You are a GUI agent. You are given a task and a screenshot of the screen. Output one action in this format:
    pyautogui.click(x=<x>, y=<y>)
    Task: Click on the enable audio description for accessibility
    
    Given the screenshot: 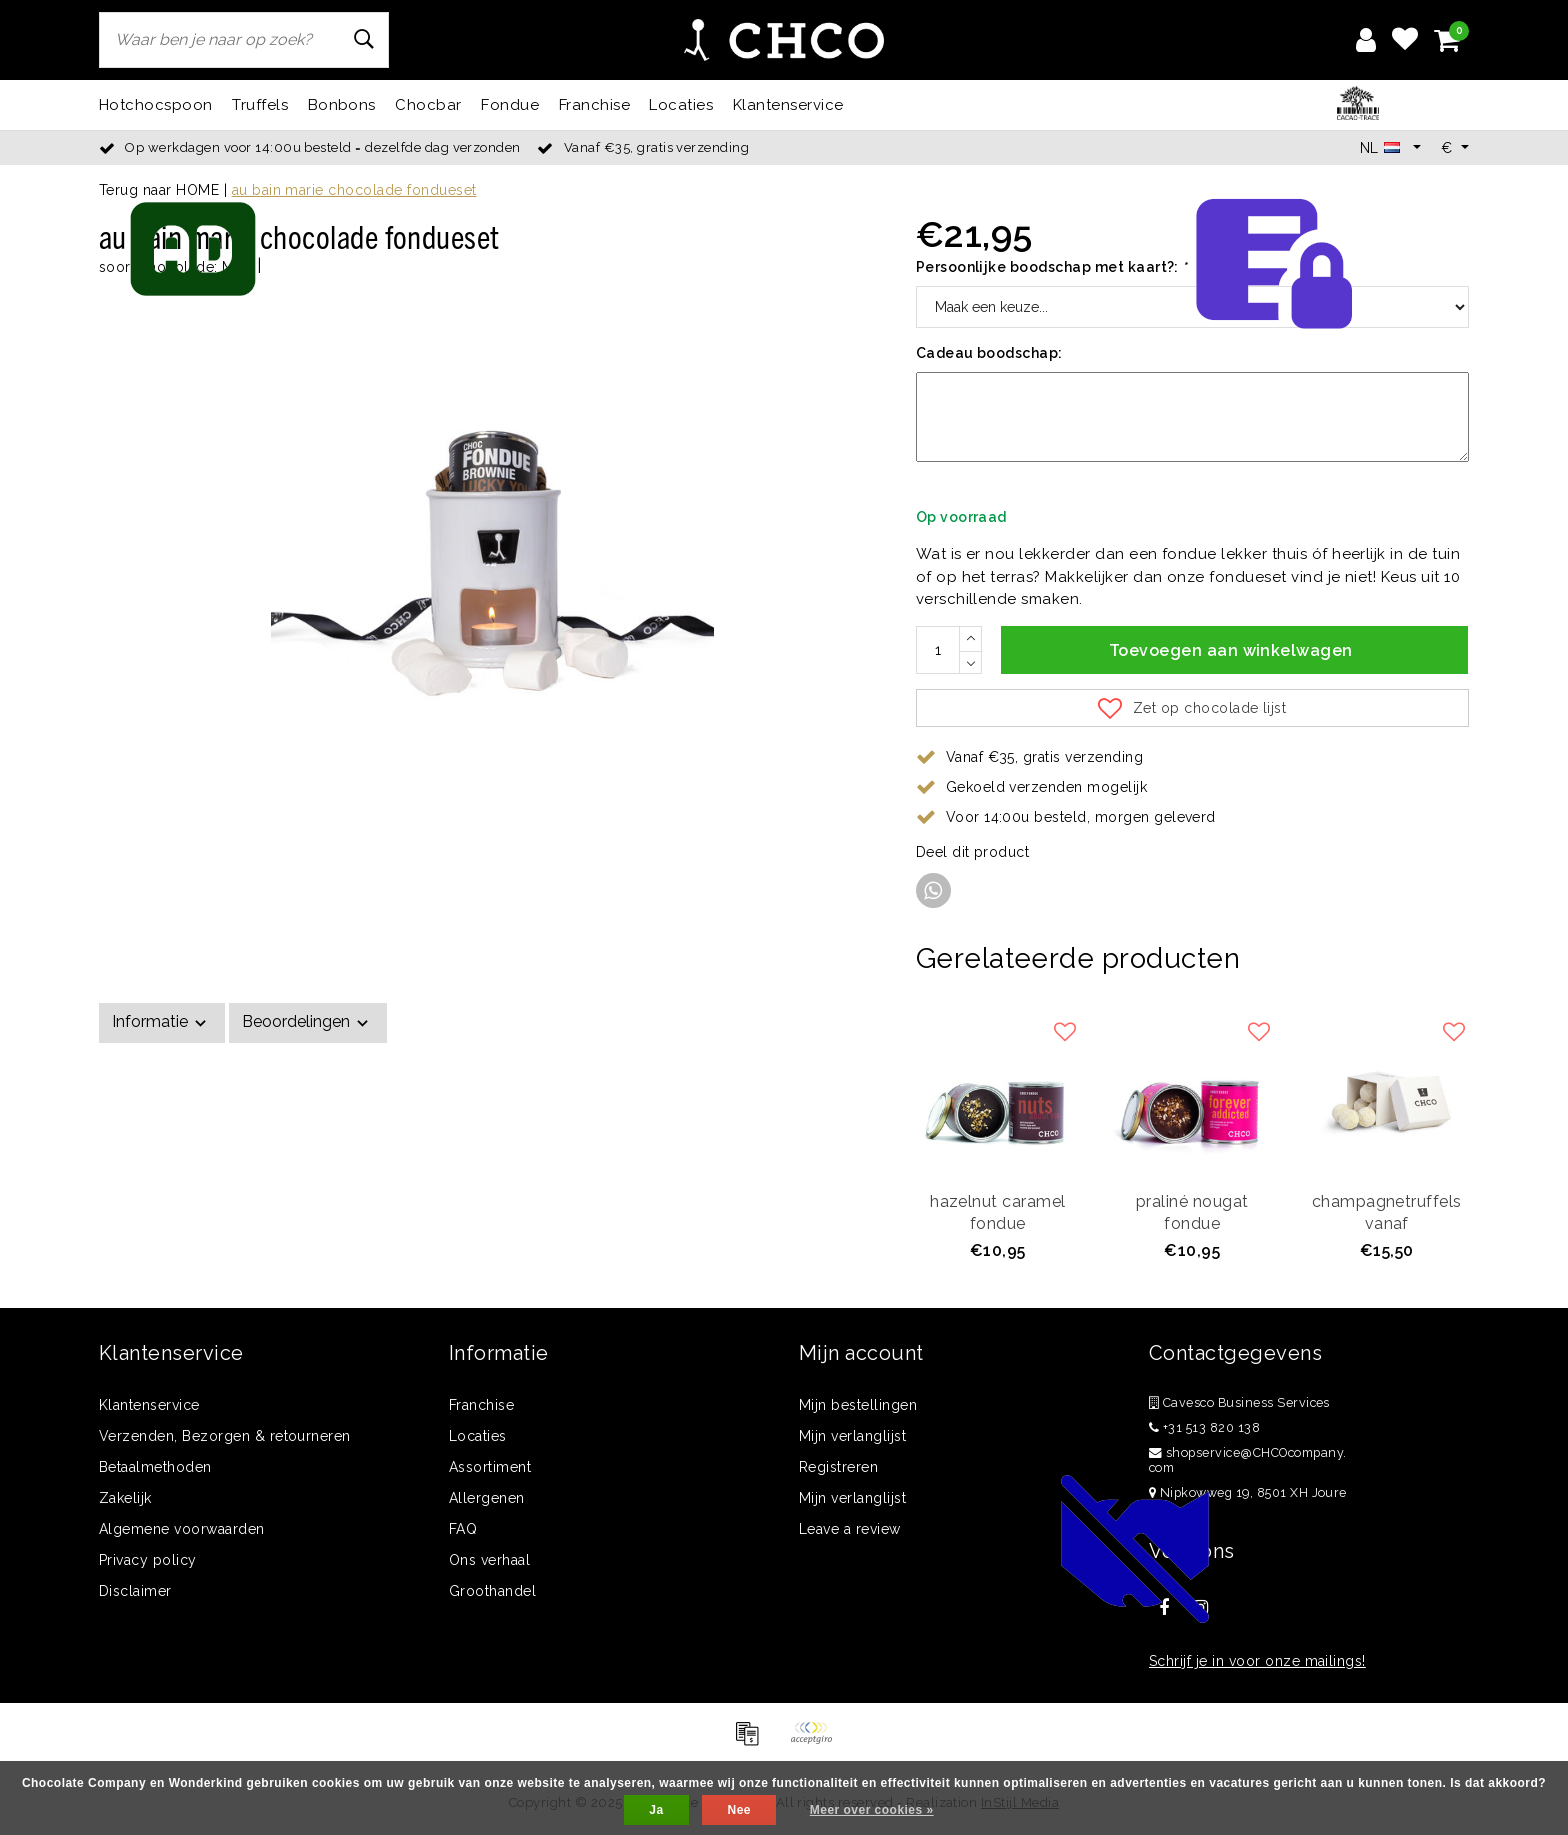 What is the action you would take?
    pyautogui.click(x=193, y=249)
    